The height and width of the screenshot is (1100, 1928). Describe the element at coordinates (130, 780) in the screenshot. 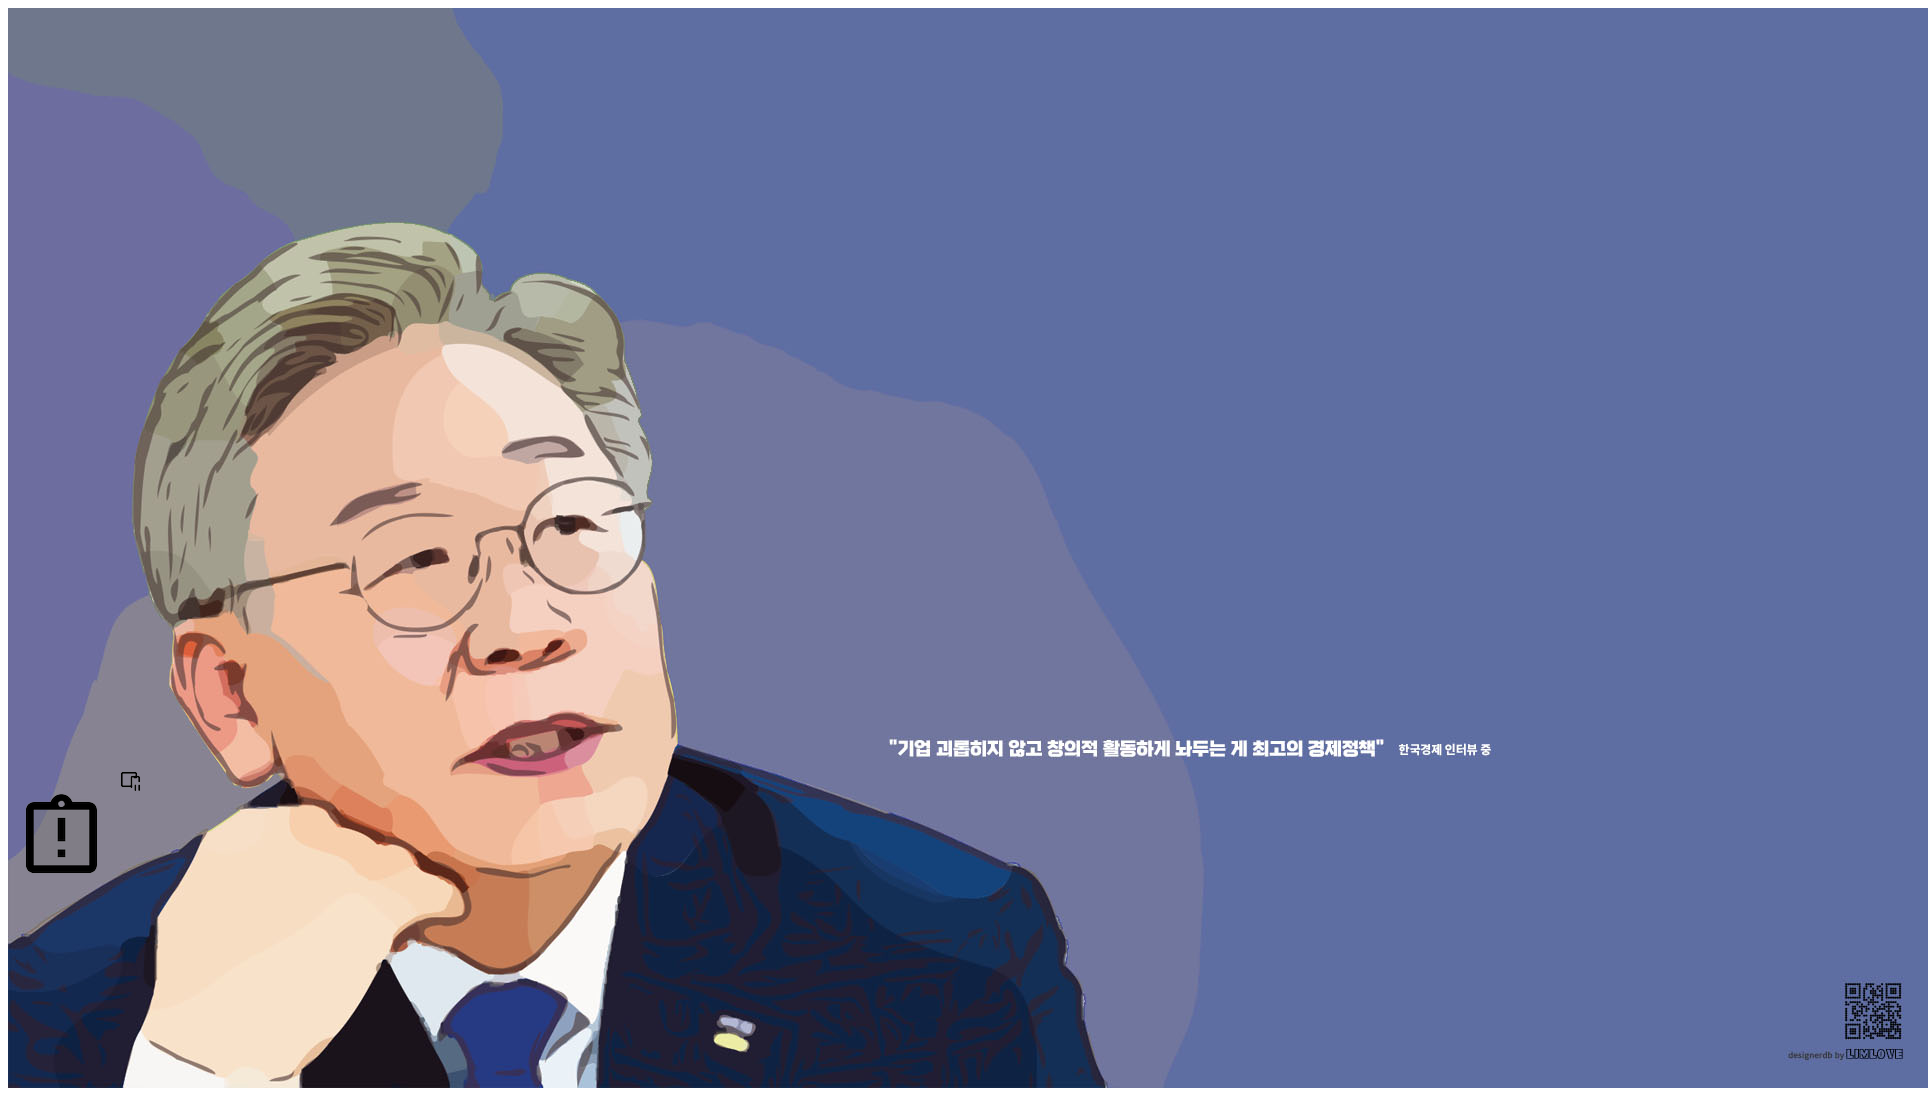

I see `pause syncing across devices` at that location.